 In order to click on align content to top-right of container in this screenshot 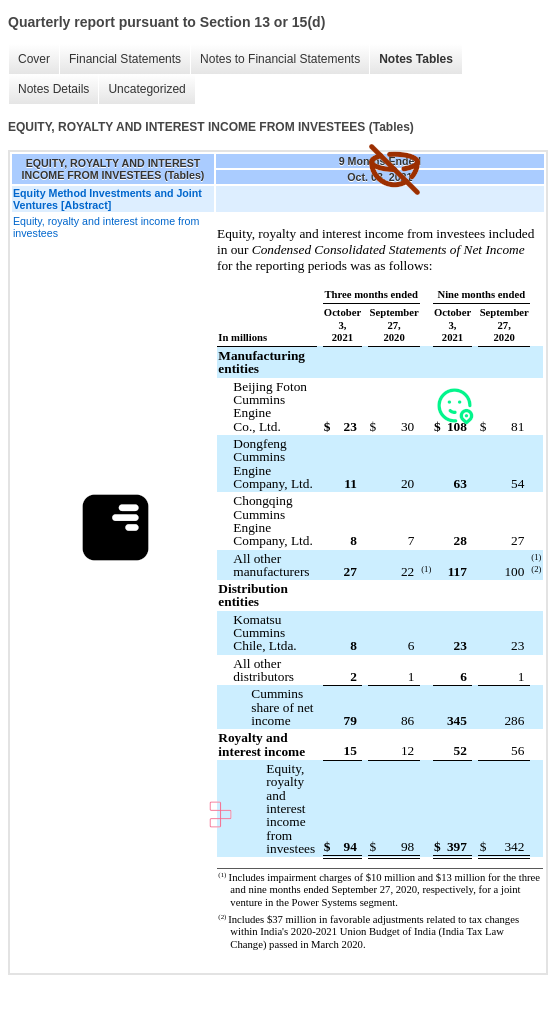, I will do `click(115, 527)`.